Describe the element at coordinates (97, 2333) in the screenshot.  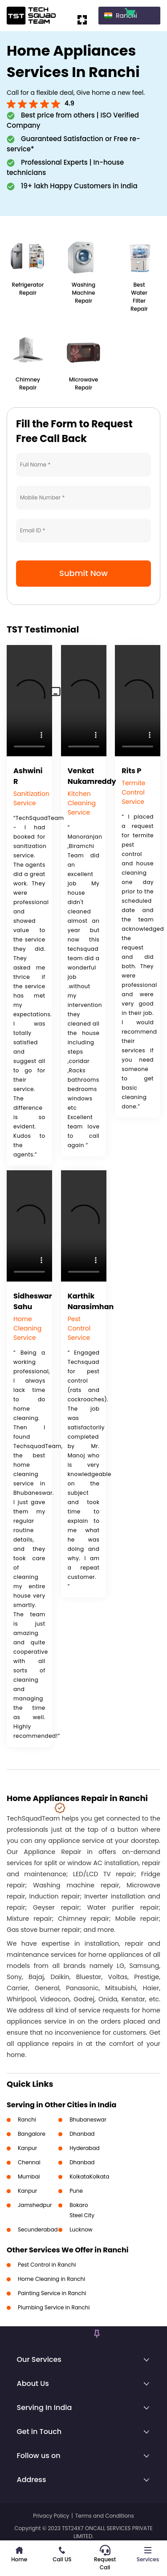
I see `pin this item to keep it visible` at that location.